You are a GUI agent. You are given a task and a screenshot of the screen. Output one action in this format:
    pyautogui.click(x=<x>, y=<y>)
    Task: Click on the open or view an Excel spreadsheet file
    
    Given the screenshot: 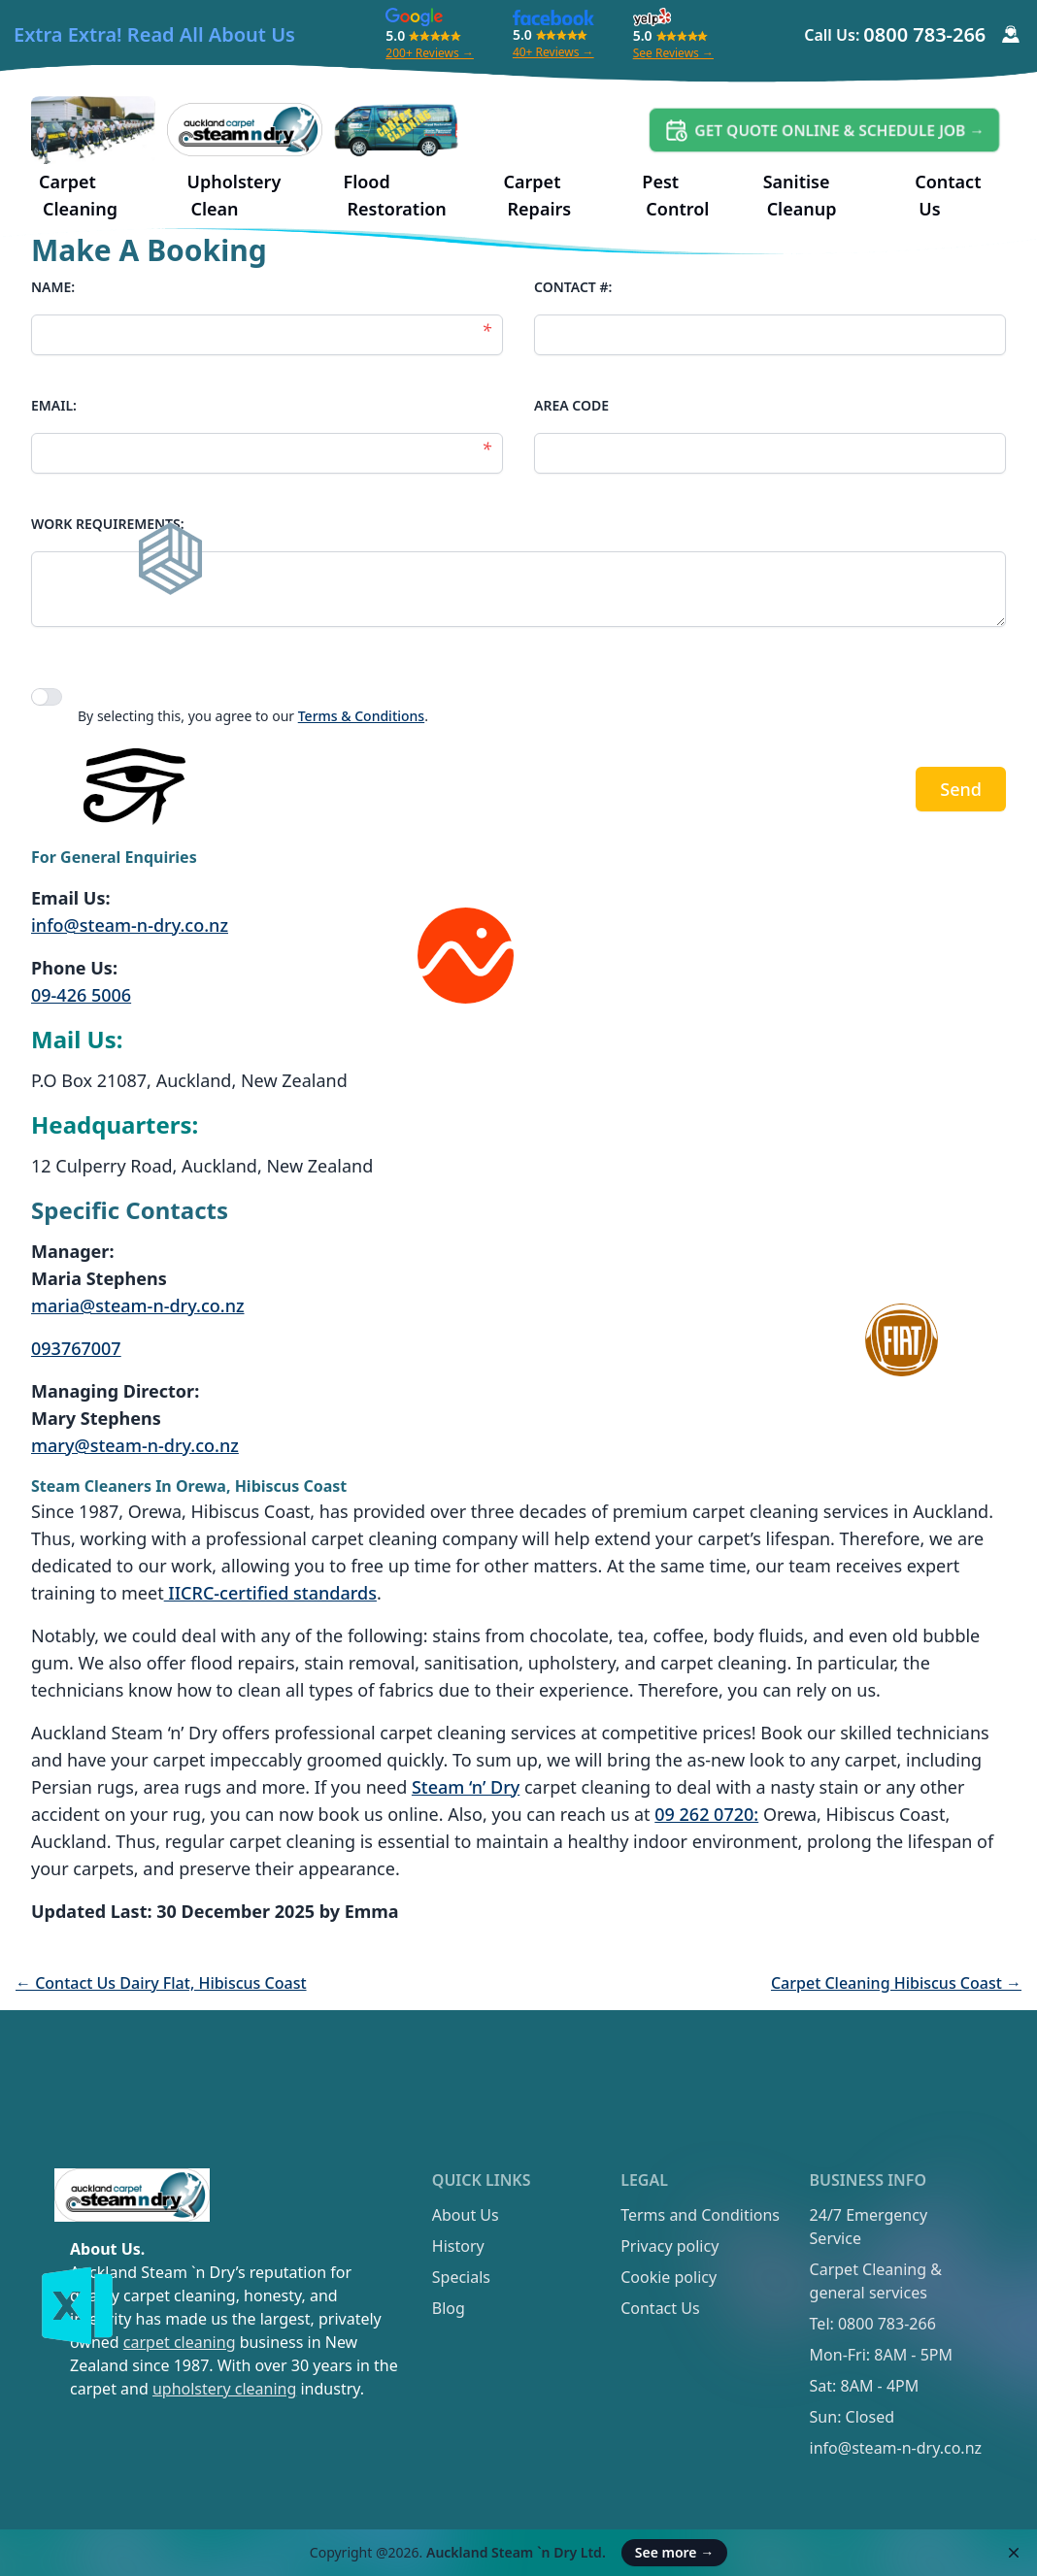 What is the action you would take?
    pyautogui.click(x=77, y=2305)
    